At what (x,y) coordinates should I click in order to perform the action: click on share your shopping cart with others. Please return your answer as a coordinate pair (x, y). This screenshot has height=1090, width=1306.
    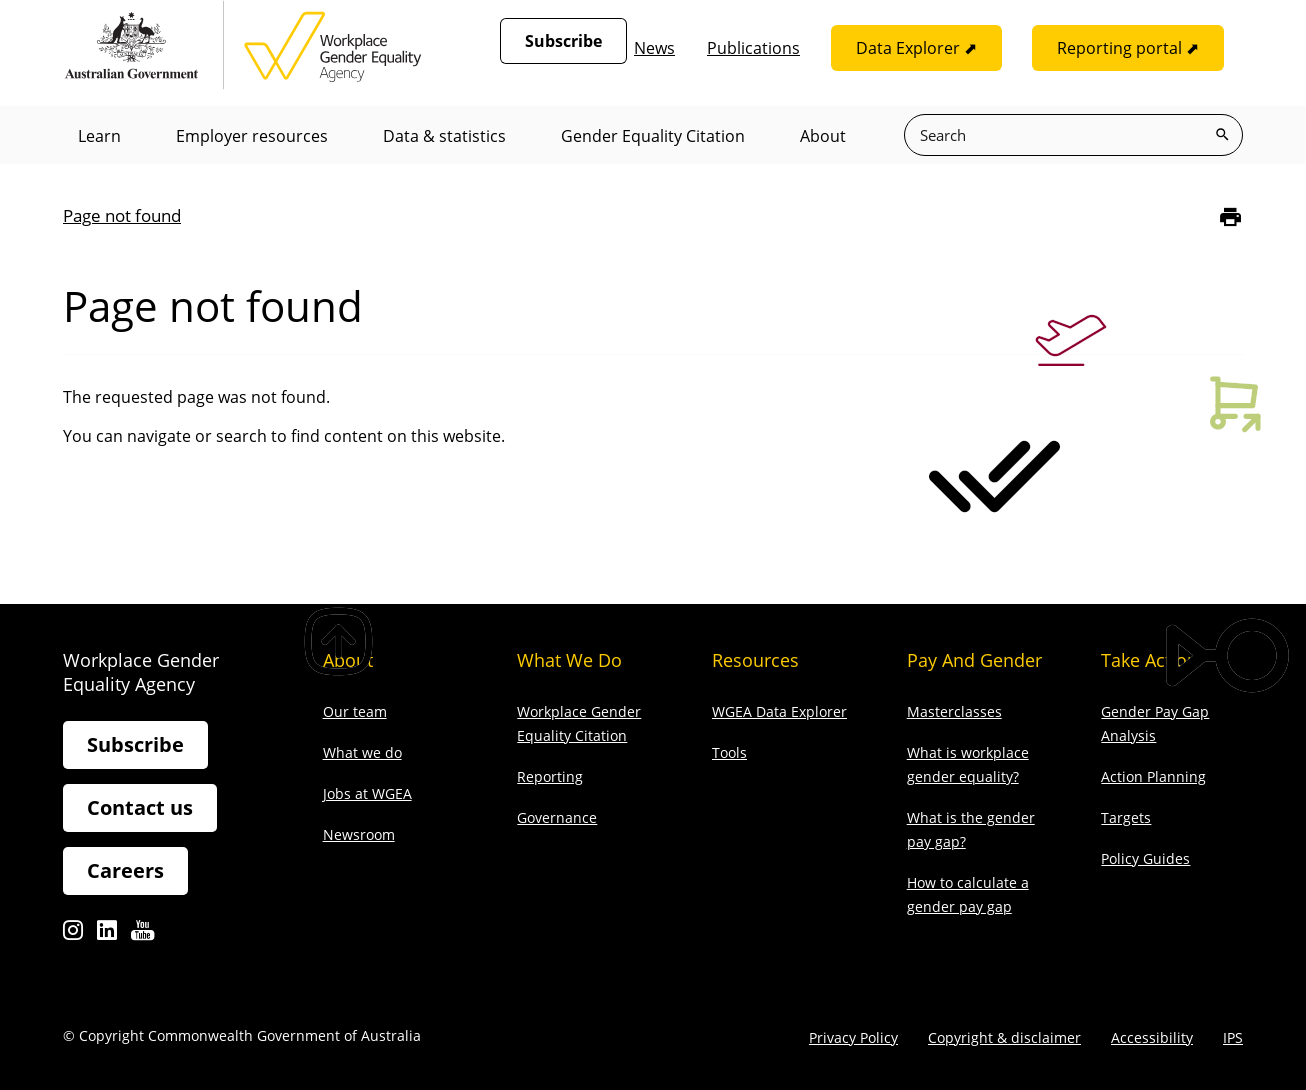
    Looking at the image, I should click on (1234, 403).